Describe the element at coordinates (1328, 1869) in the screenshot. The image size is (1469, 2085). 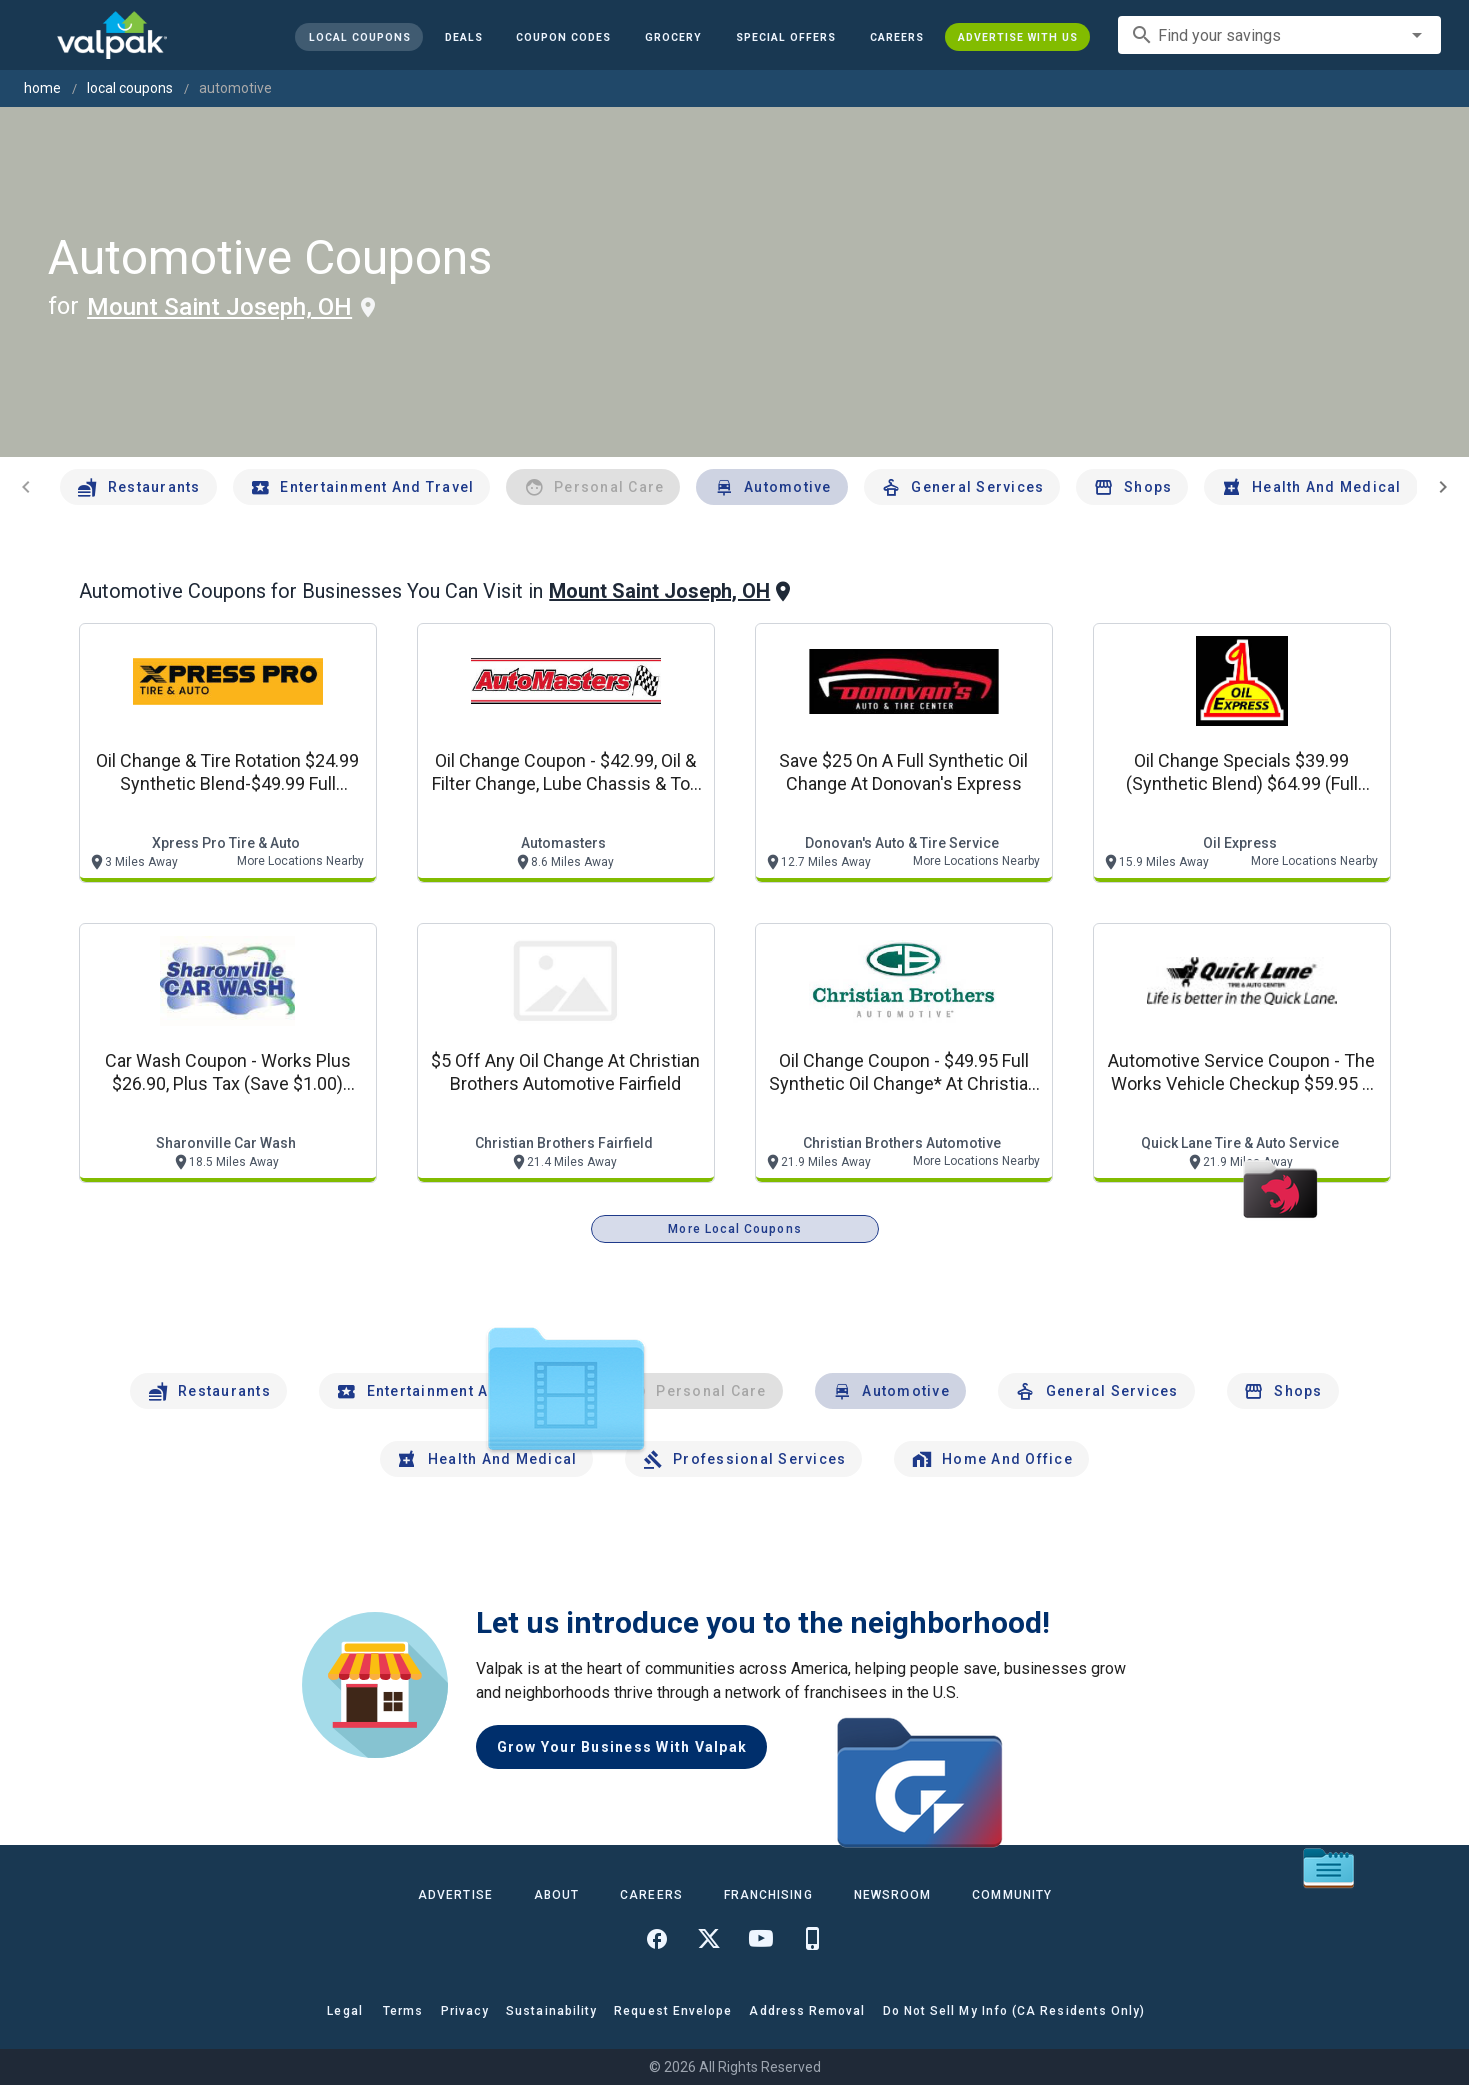
I see `open notes or documents folder` at that location.